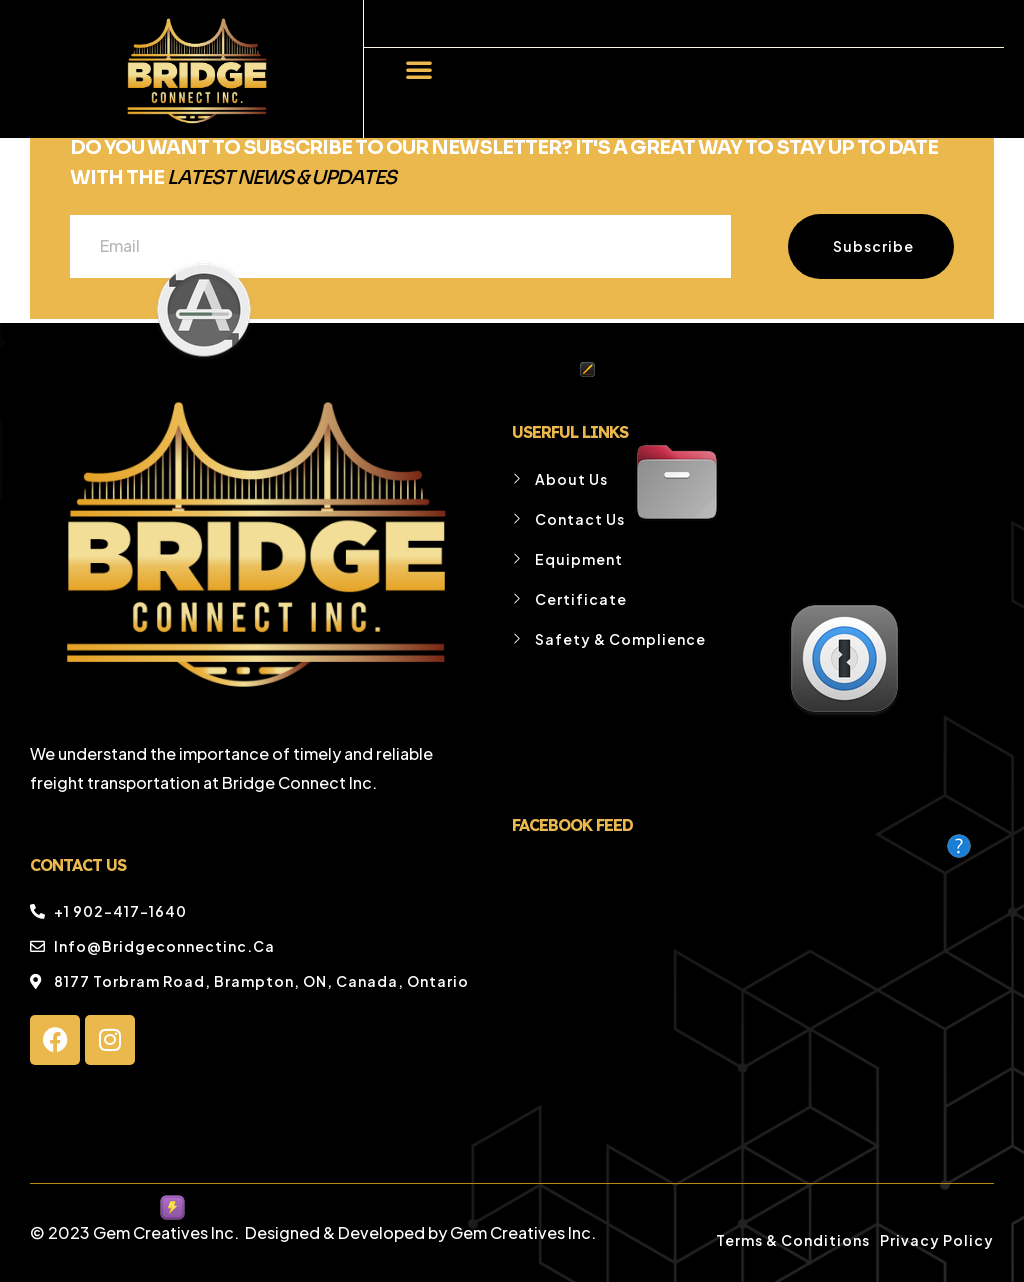 Image resolution: width=1024 pixels, height=1282 pixels. What do you see at coordinates (172, 1207) in the screenshot?
I see `open keypunch typing practice app` at bounding box center [172, 1207].